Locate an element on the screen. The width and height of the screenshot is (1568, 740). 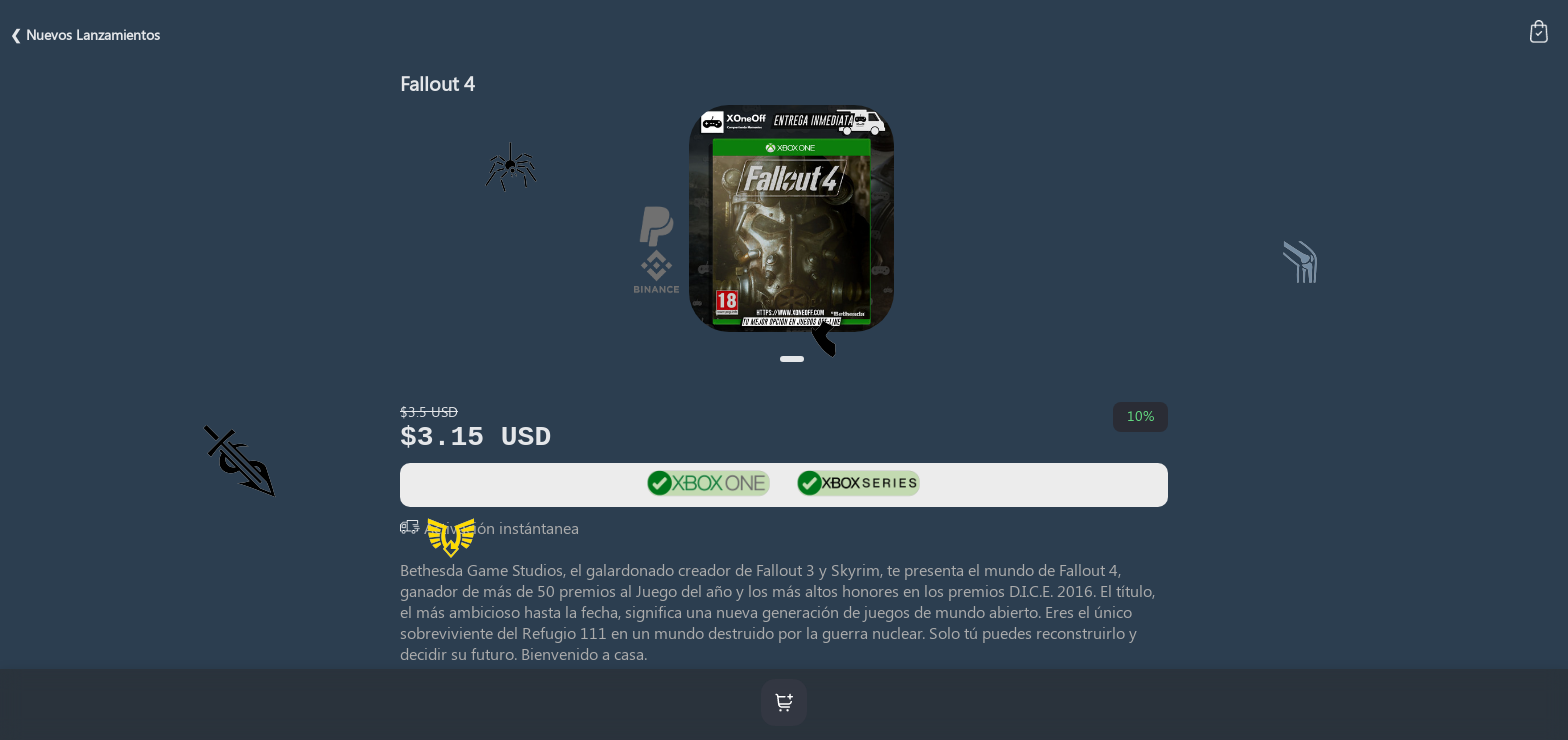
activate spiral thrust attack ability is located at coordinates (239, 460).